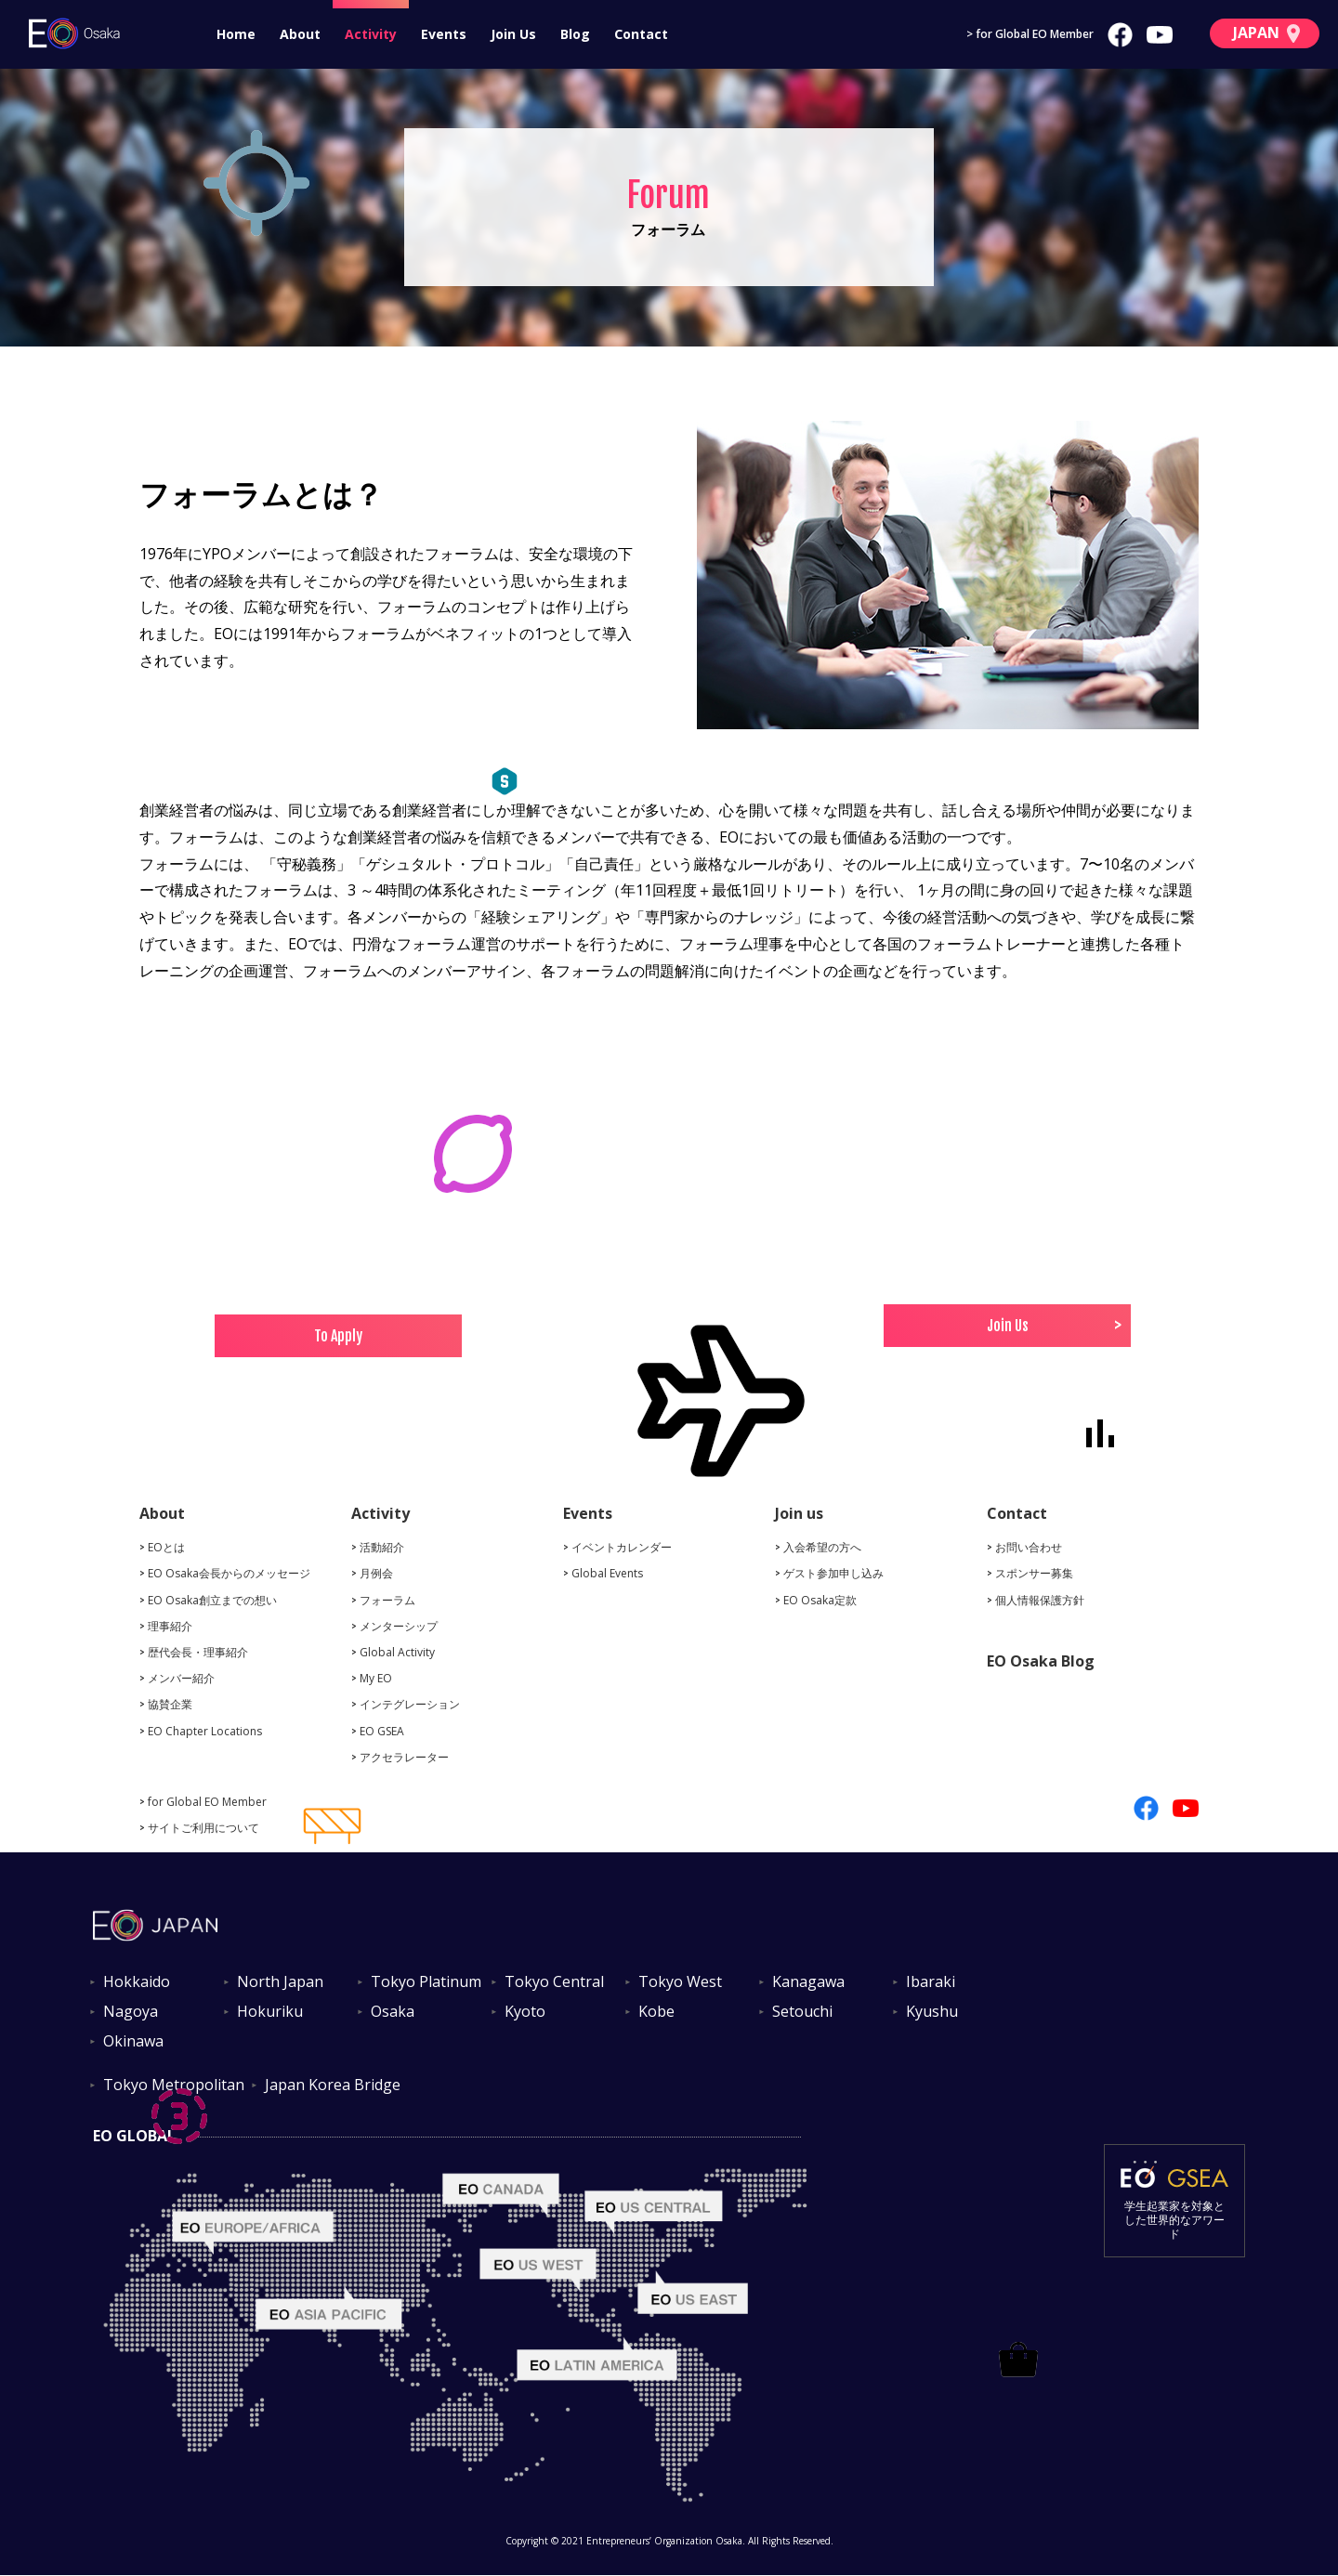 The image size is (1338, 2576). What do you see at coordinates (1100, 1433) in the screenshot?
I see `view analytics or statistics` at bounding box center [1100, 1433].